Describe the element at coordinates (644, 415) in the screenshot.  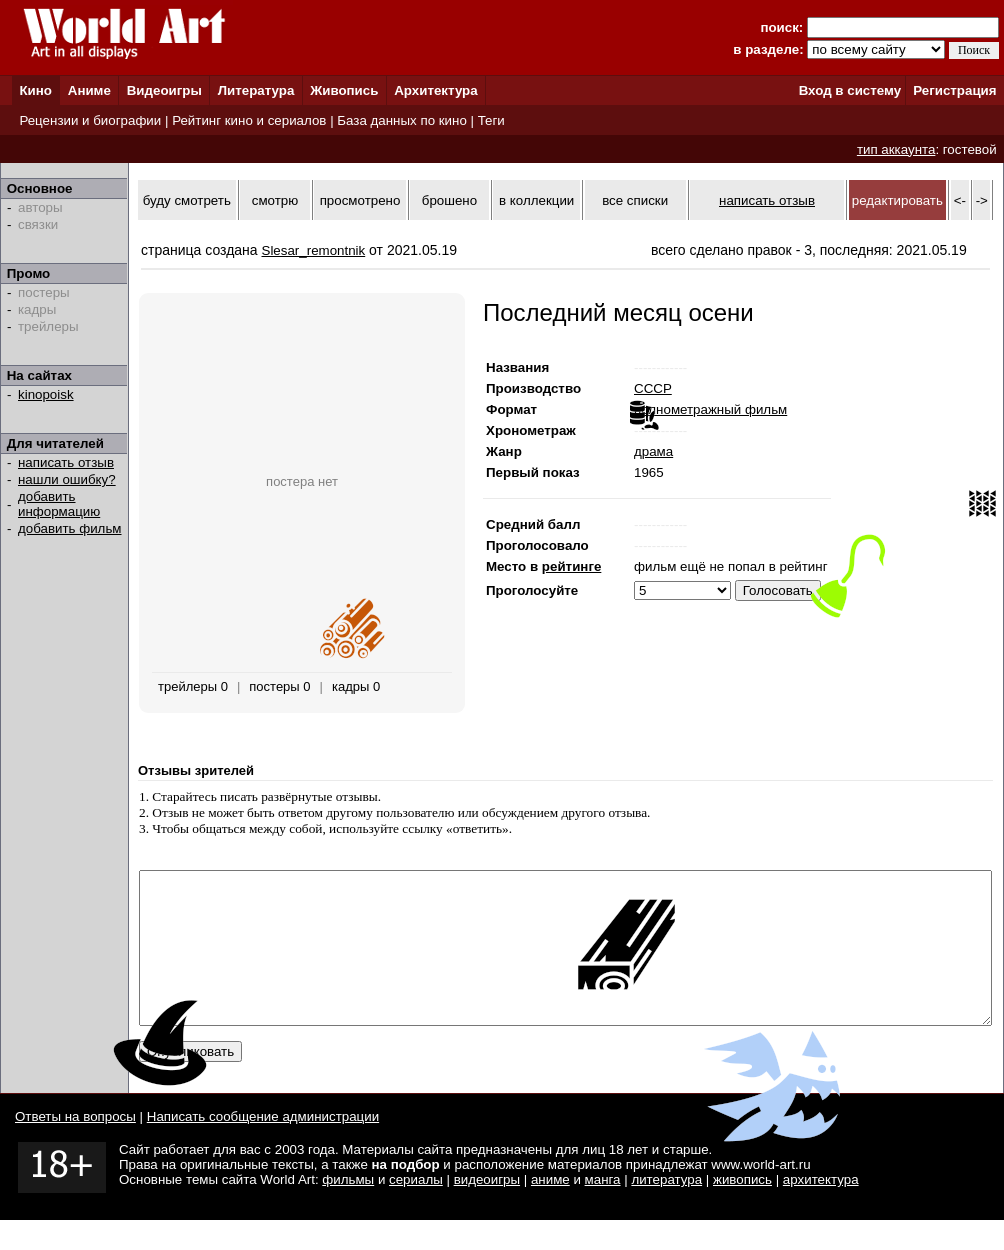
I see `indicates a leaking or damaged container` at that location.